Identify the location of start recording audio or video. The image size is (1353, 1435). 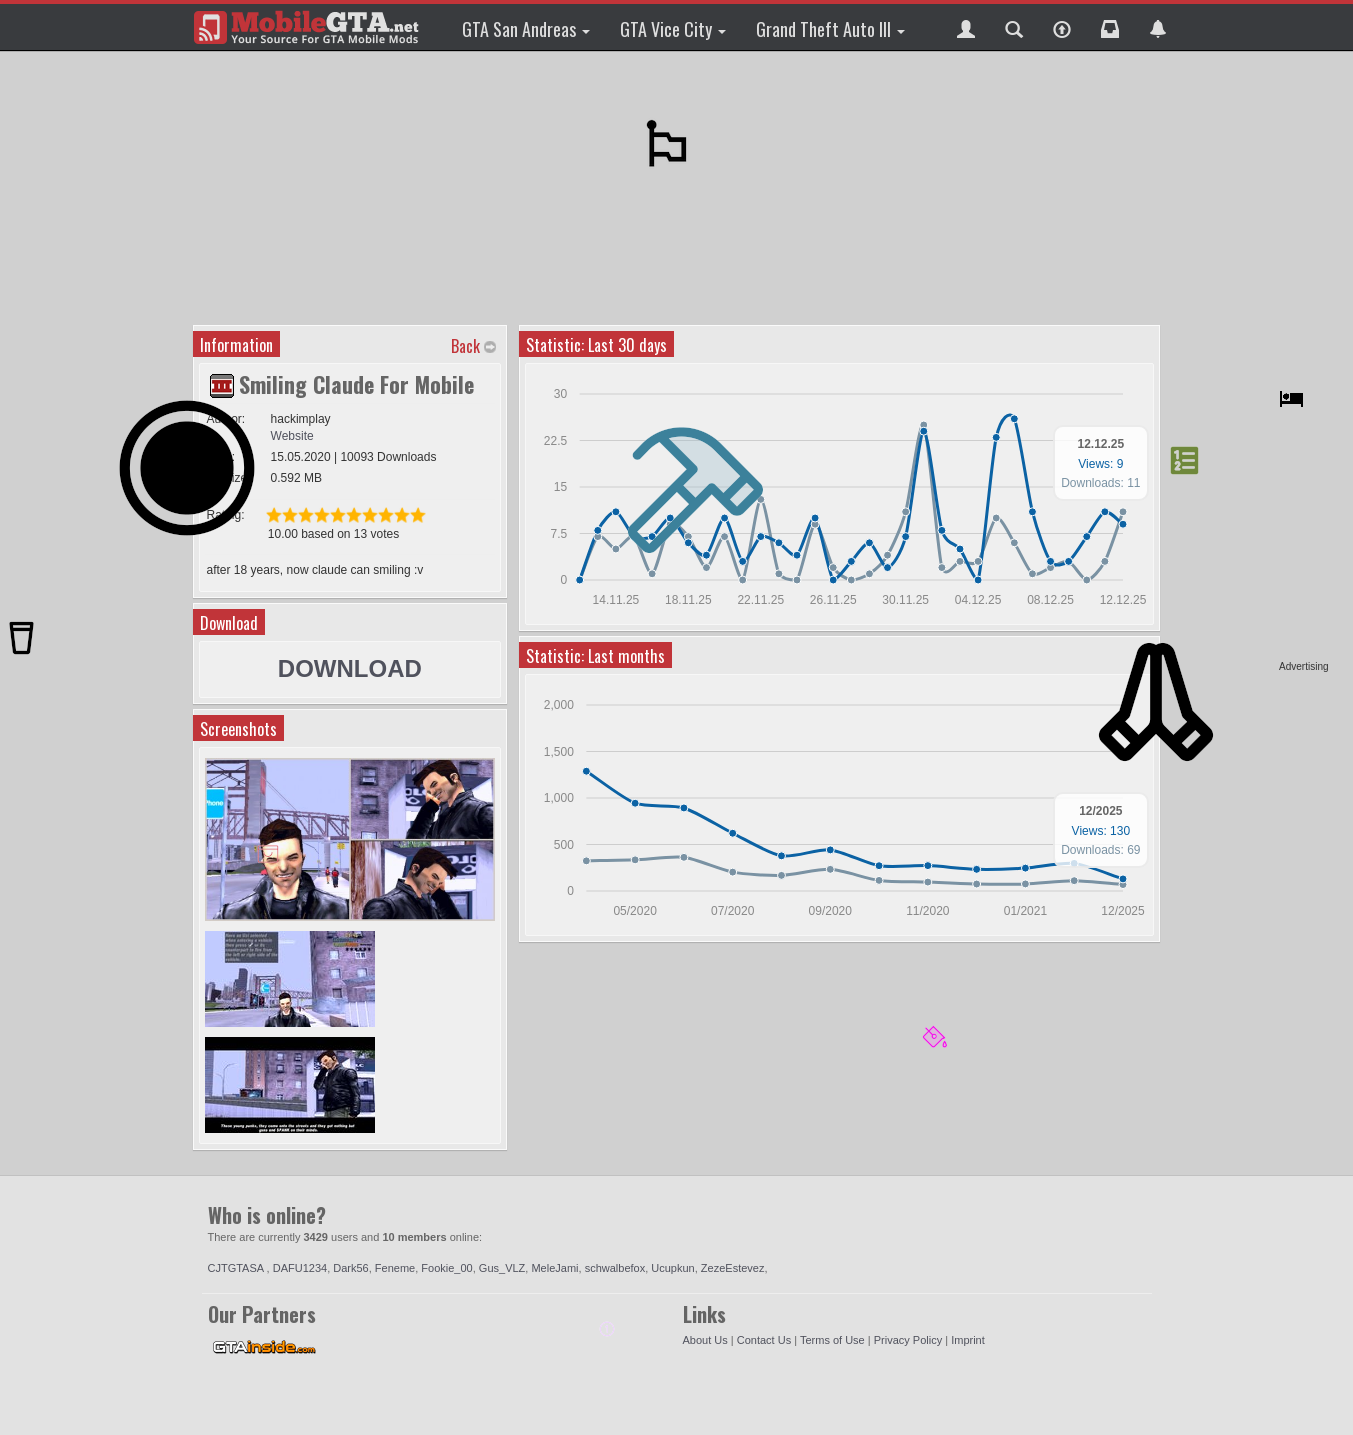
(187, 468).